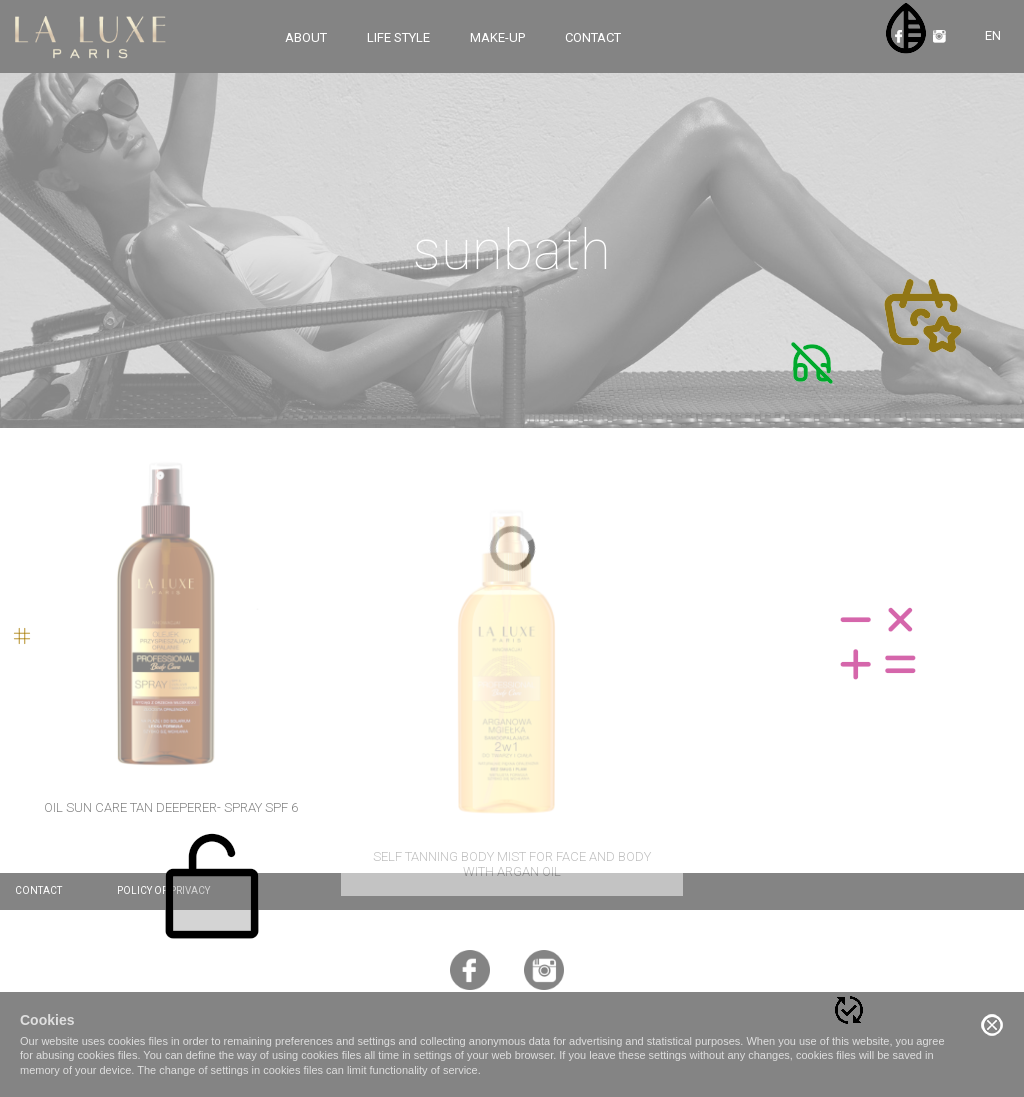 The width and height of the screenshot is (1024, 1097). I want to click on add item to favorites from cart, so click(921, 312).